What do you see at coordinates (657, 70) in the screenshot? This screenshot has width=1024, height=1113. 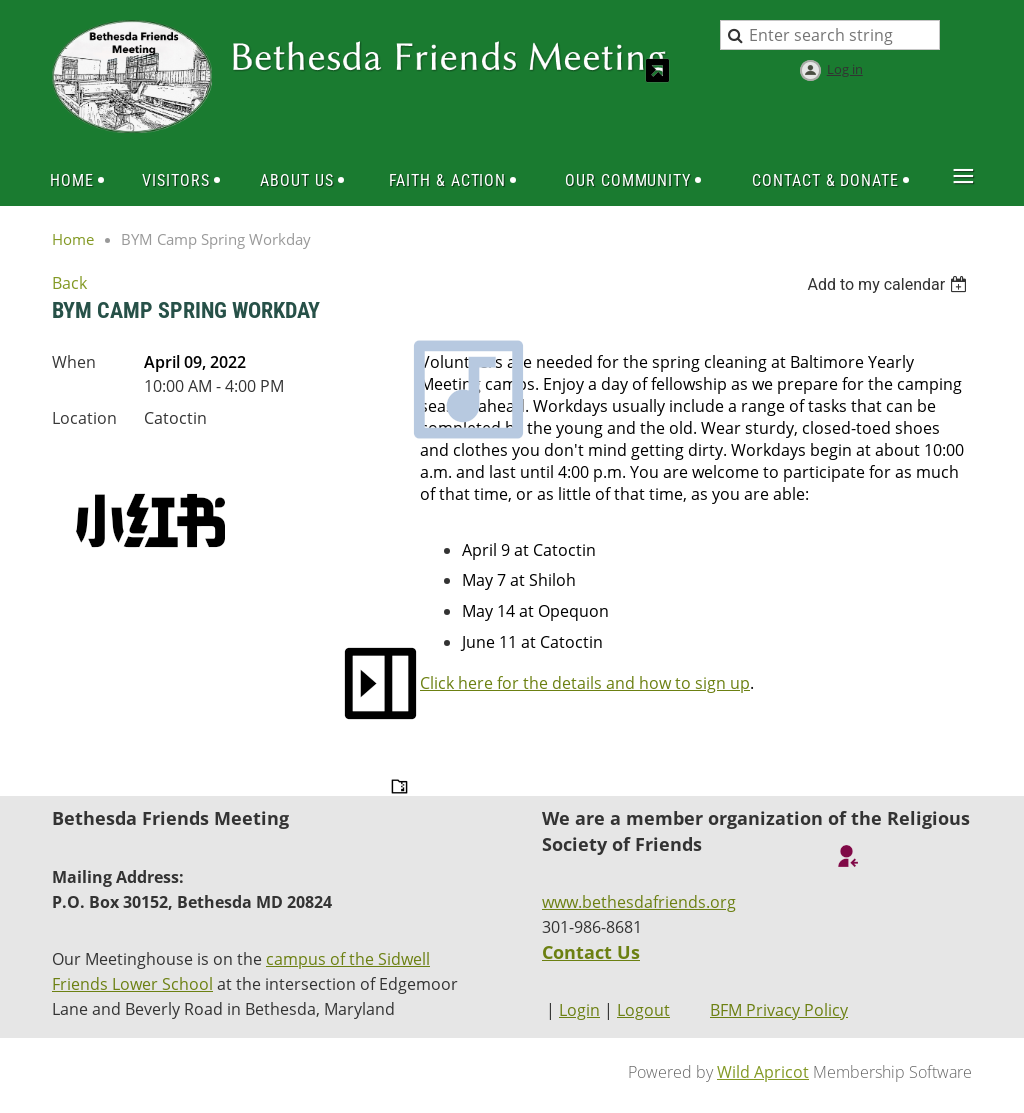 I see `open link in new window or tab` at bounding box center [657, 70].